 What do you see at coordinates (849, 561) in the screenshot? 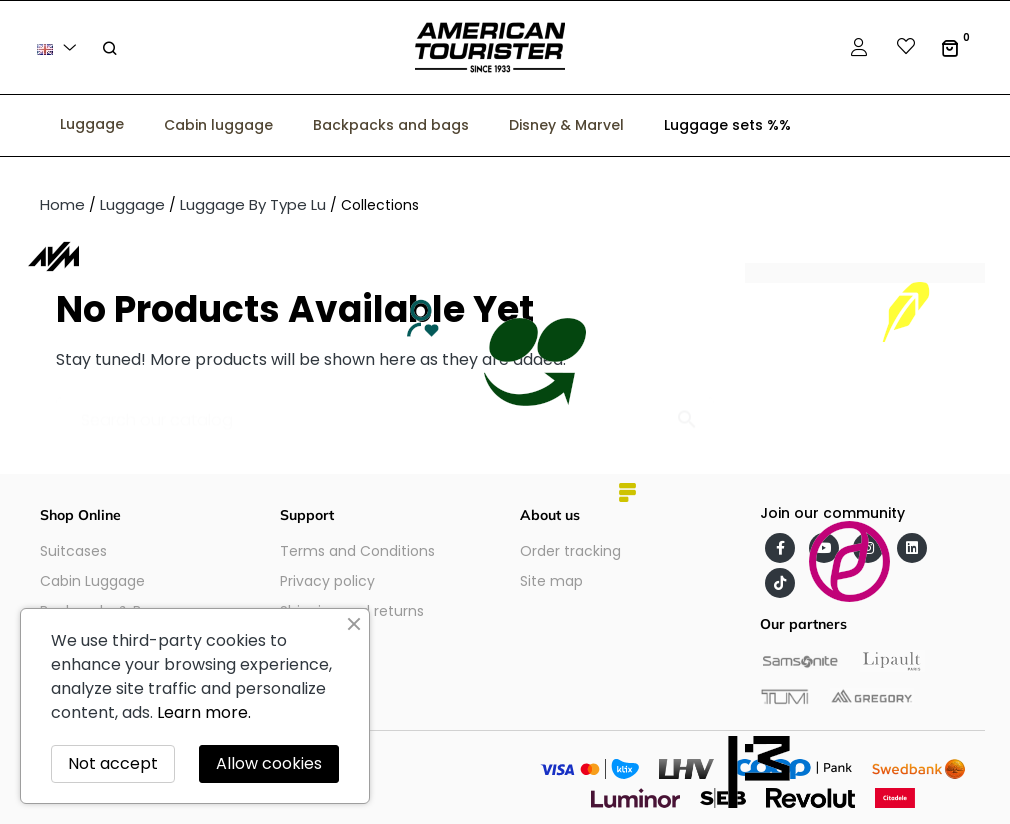
I see `yandex cloud platform logo` at bounding box center [849, 561].